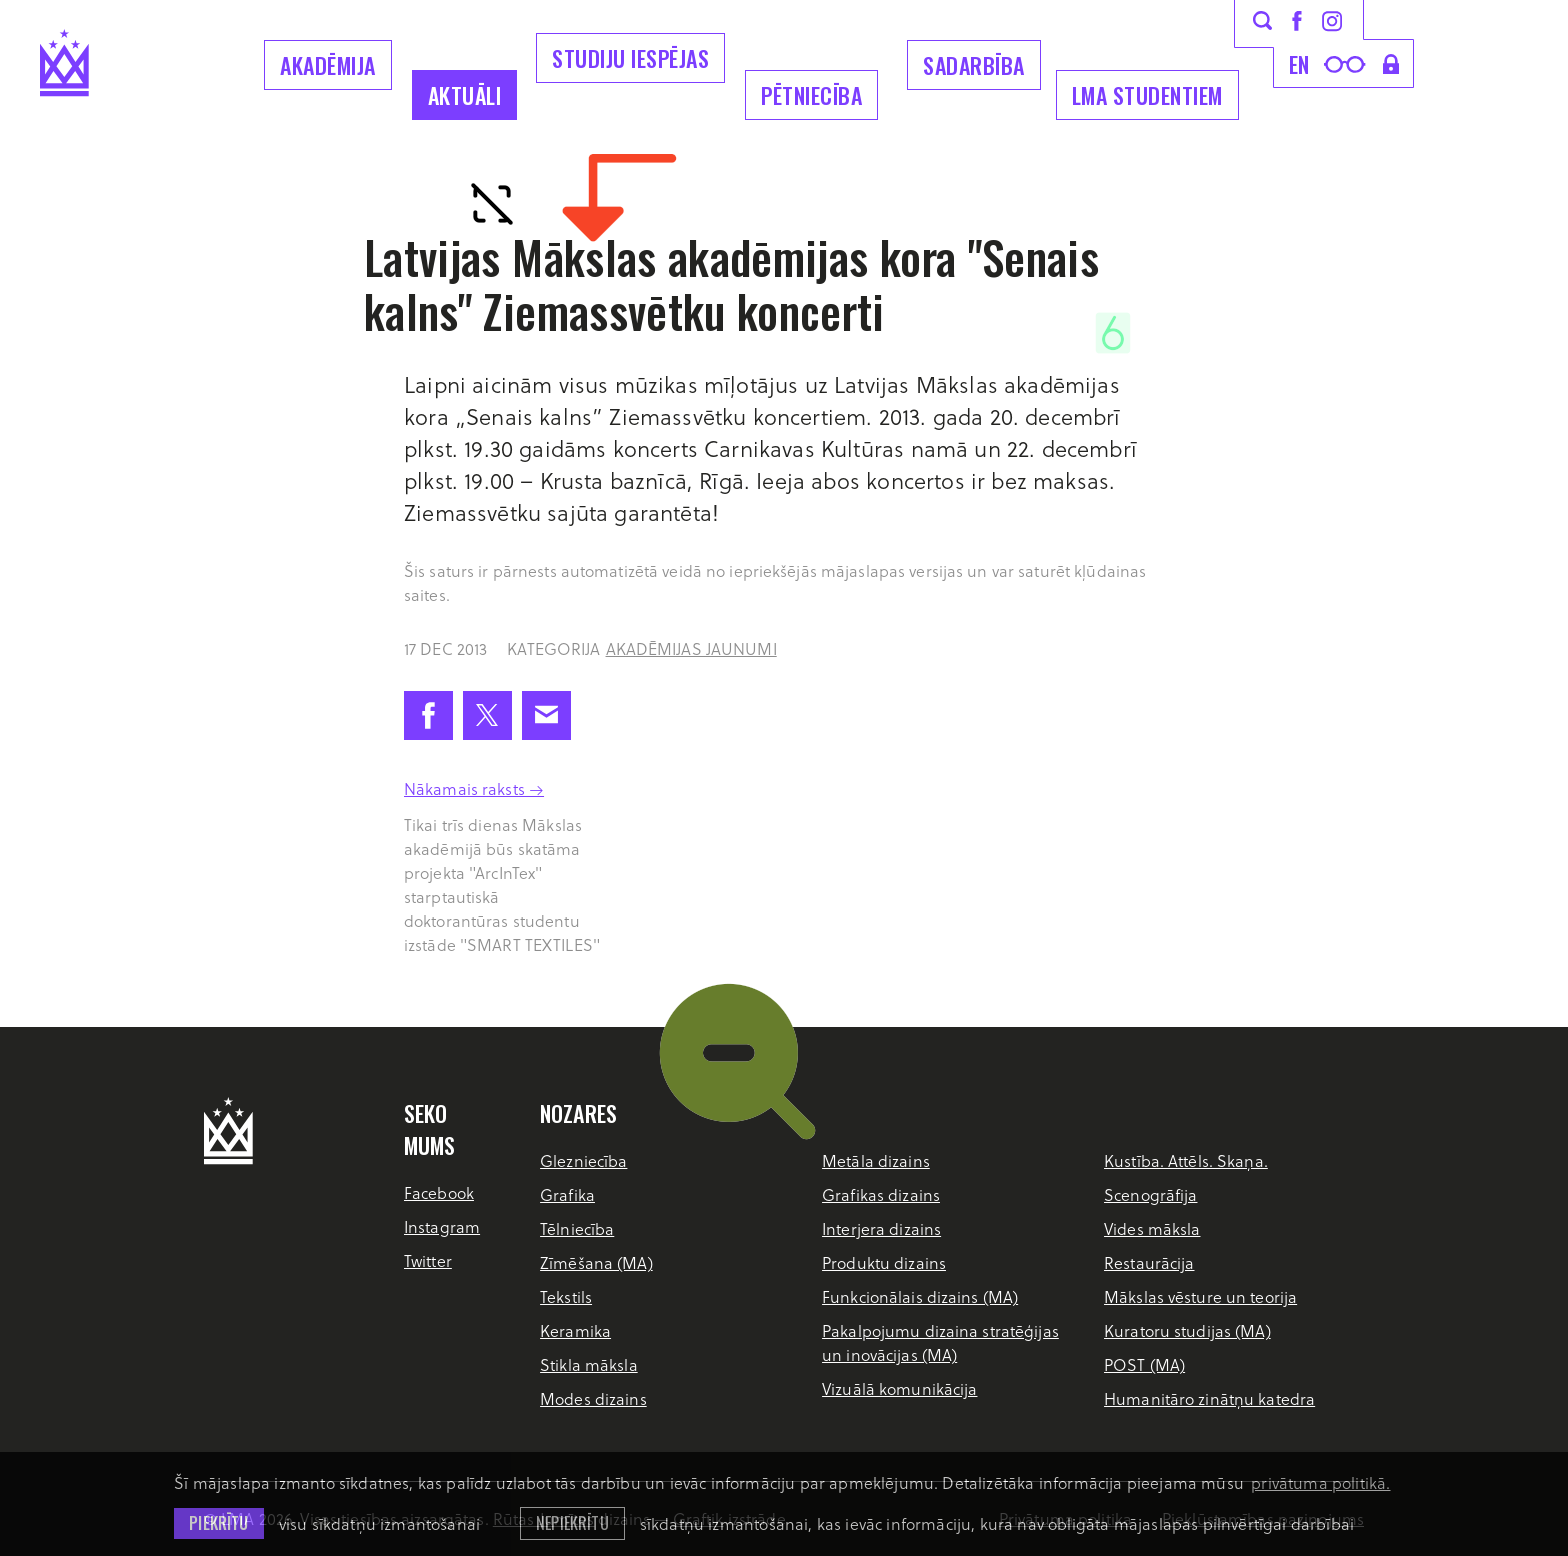  What do you see at coordinates (737, 1061) in the screenshot?
I see `zoom out or reduce magnification` at bounding box center [737, 1061].